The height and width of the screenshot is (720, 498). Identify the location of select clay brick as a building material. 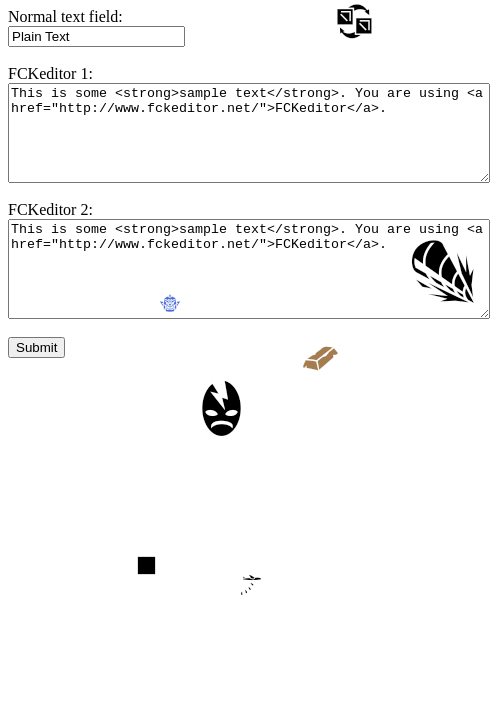
(320, 358).